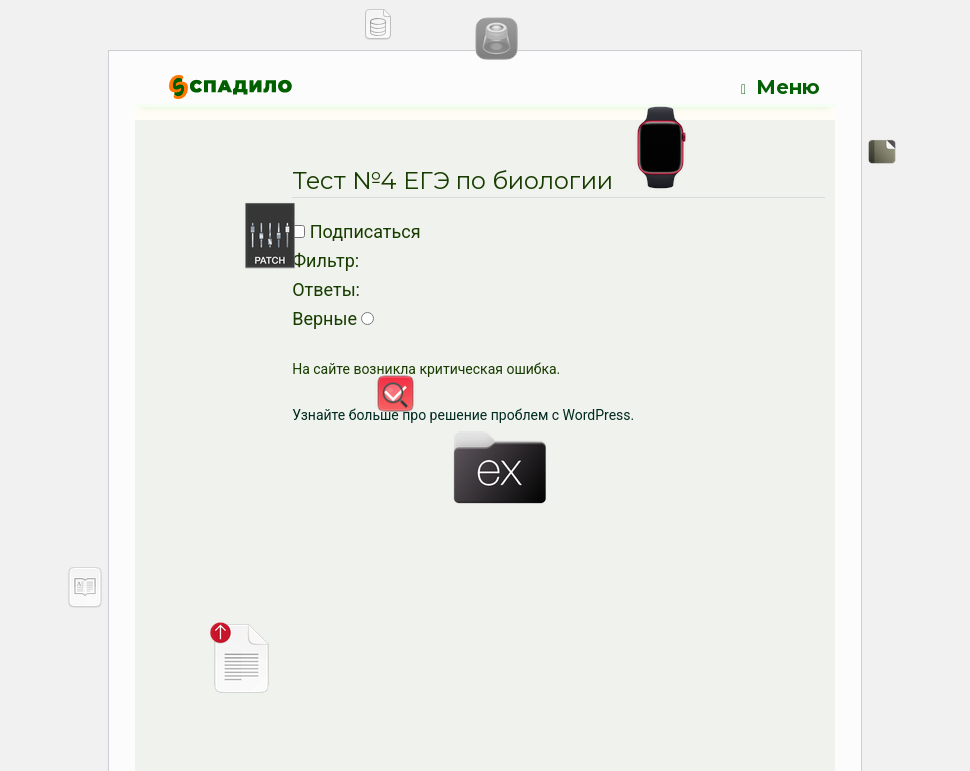 The width and height of the screenshot is (970, 771). Describe the element at coordinates (496, 38) in the screenshot. I see `open preview app to view images and PDFs` at that location.